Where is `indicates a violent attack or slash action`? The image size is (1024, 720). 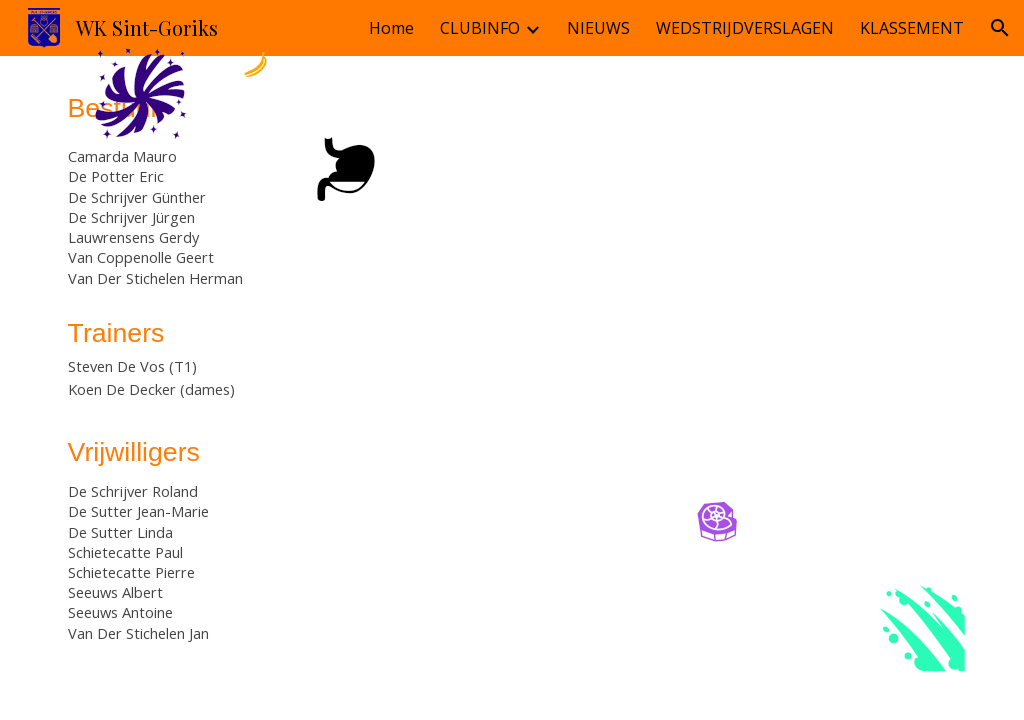 indicates a violent attack or slash action is located at coordinates (921, 627).